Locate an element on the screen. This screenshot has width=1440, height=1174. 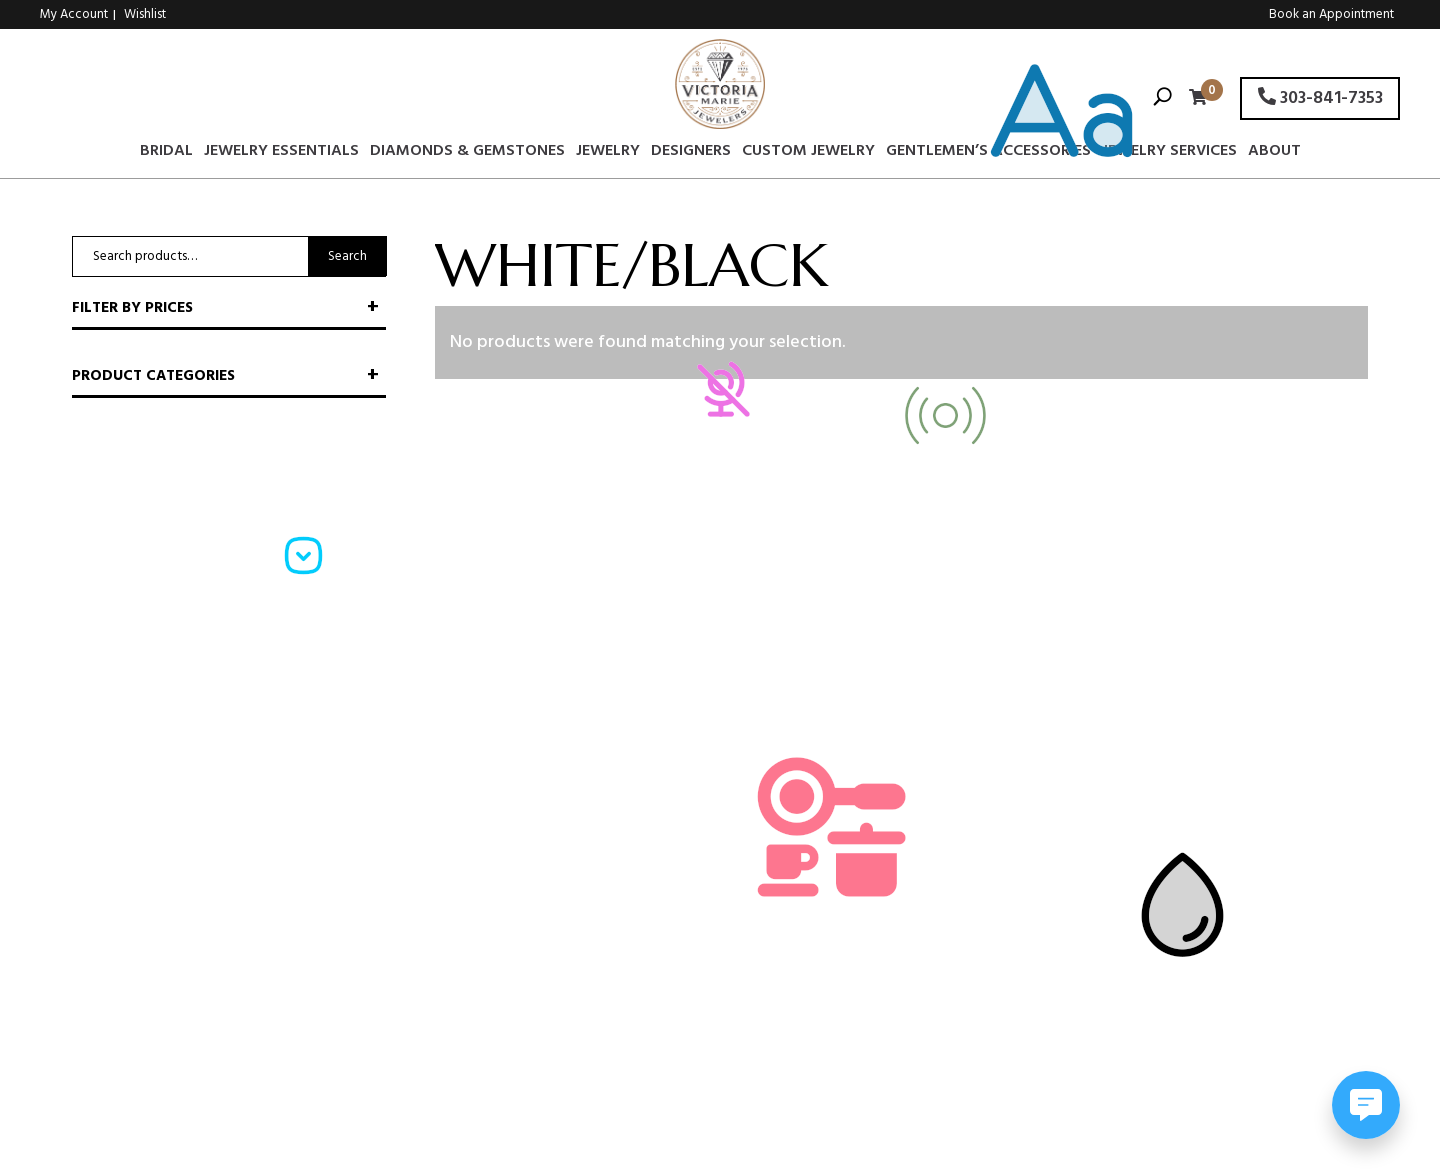
browse kitchen and cooking tools is located at coordinates (836, 827).